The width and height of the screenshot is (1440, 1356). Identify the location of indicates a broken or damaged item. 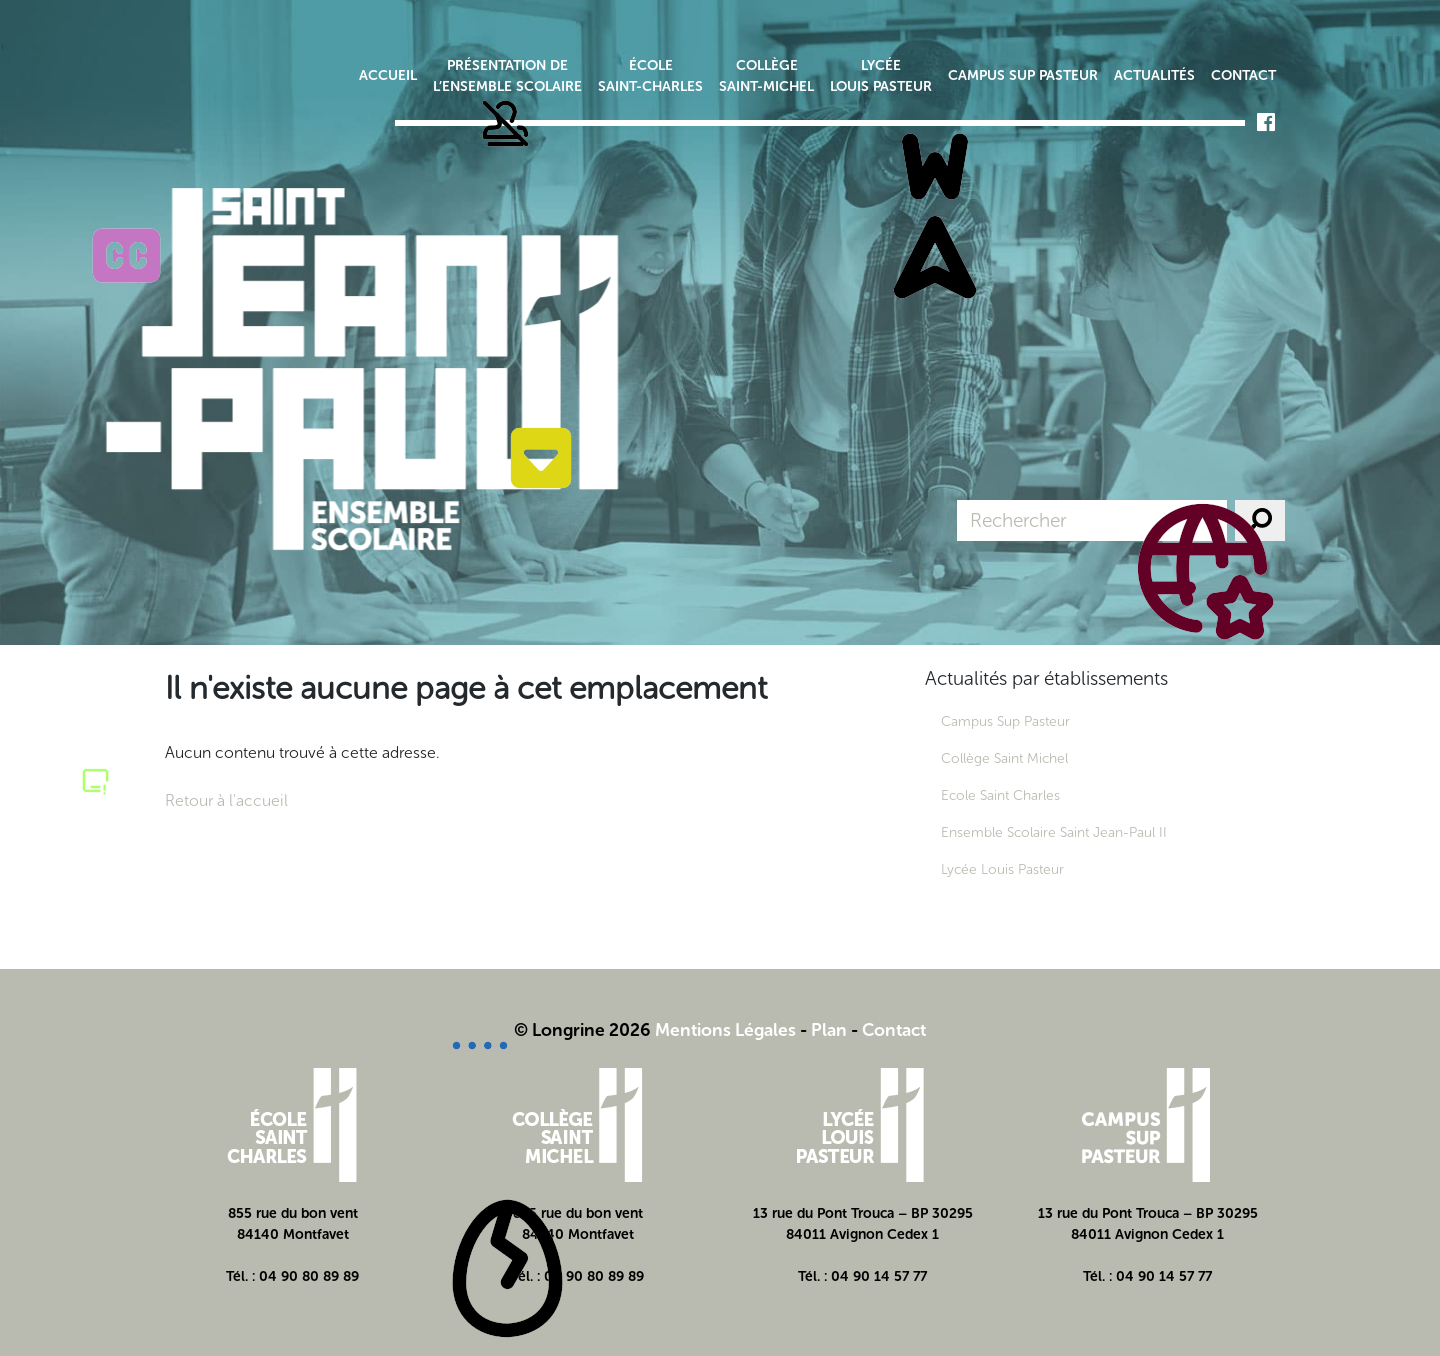
(507, 1268).